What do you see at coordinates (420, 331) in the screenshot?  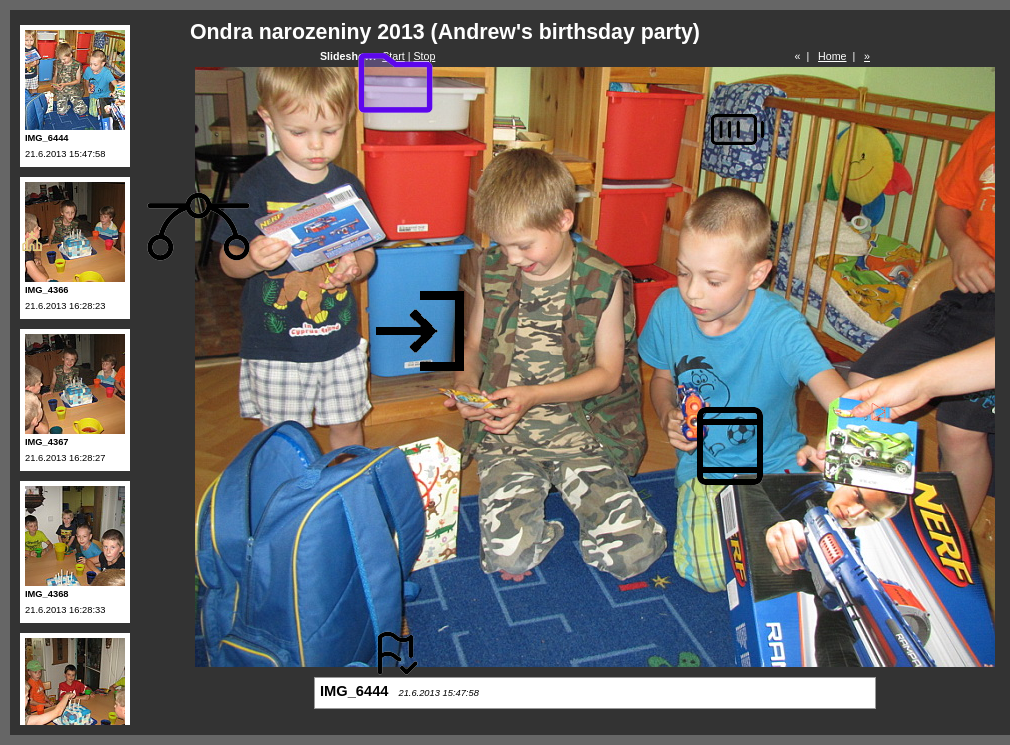 I see `log in to your account` at bounding box center [420, 331].